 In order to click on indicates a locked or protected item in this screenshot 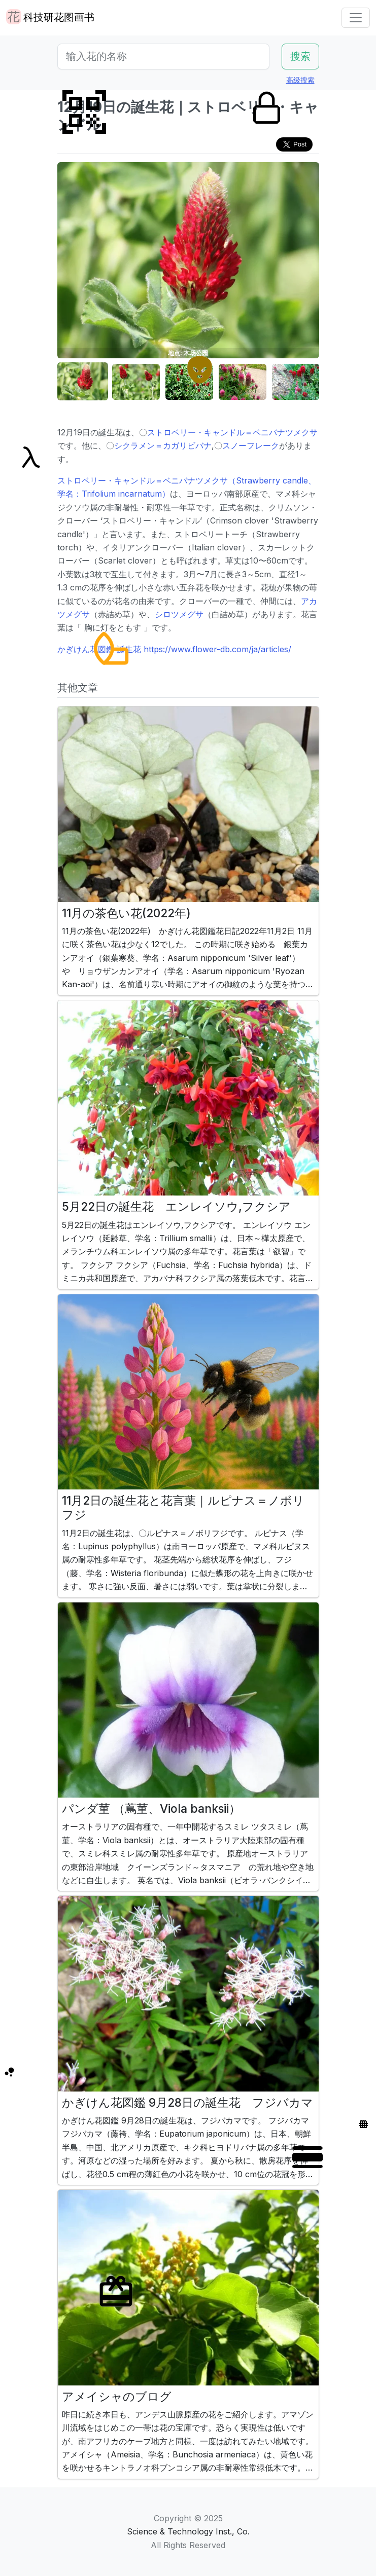, I will do `click(266, 107)`.